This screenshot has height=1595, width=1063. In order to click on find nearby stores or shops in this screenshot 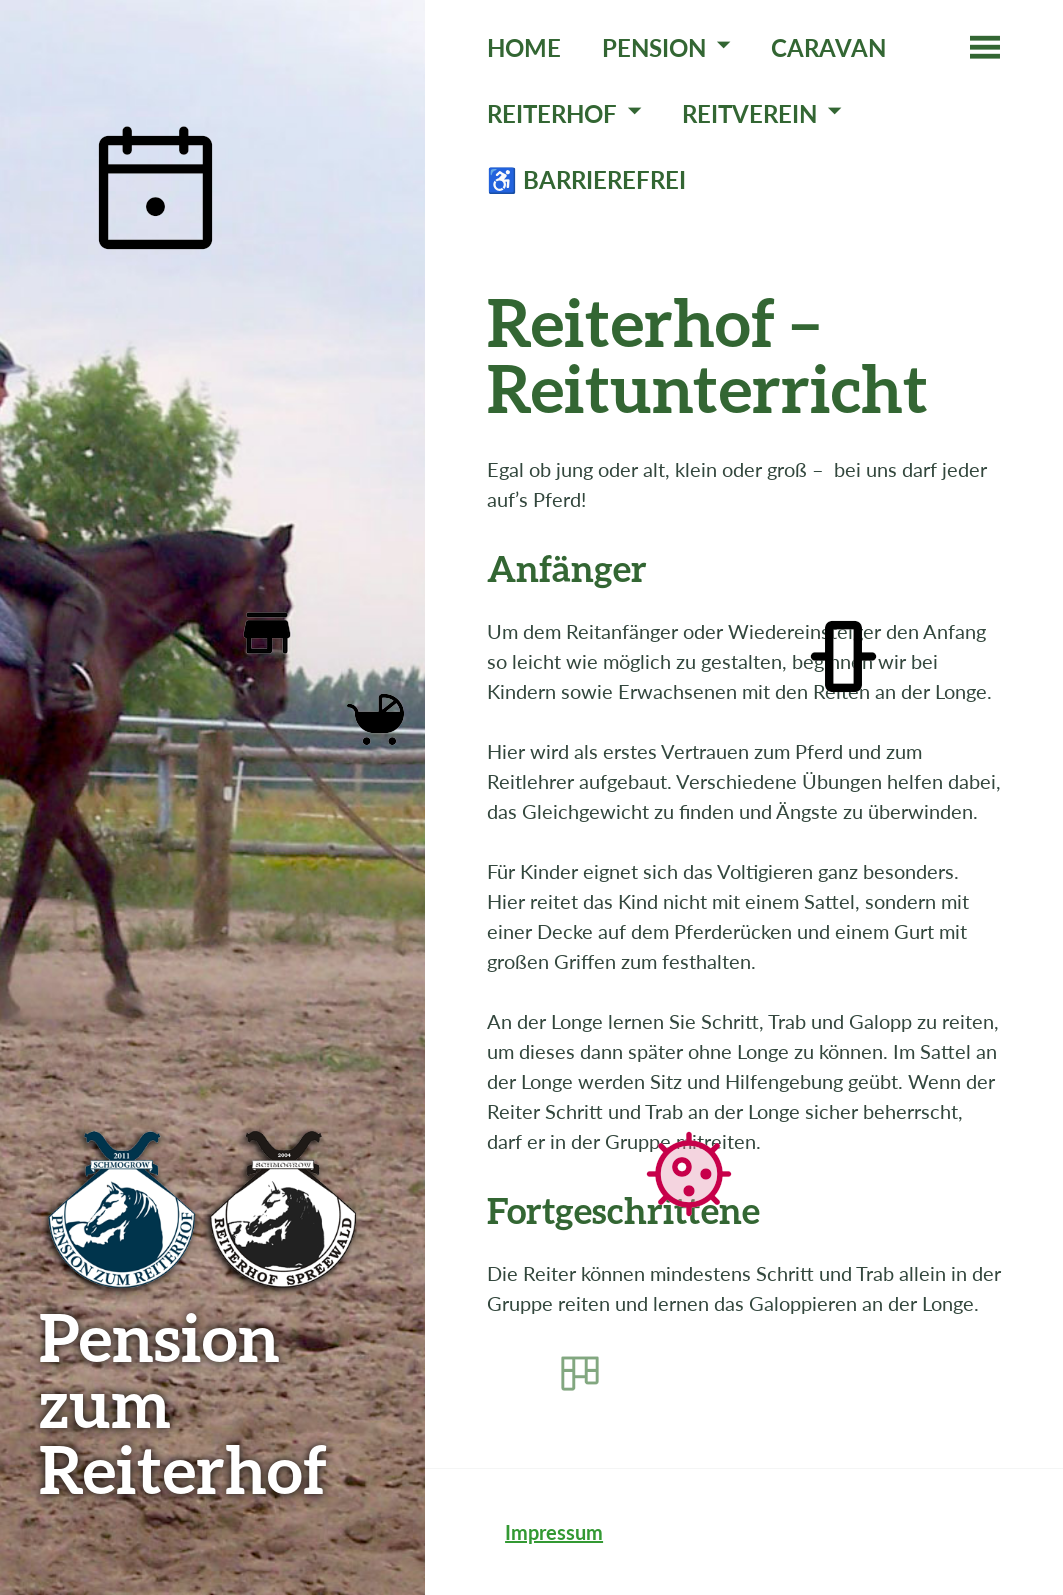, I will do `click(267, 633)`.